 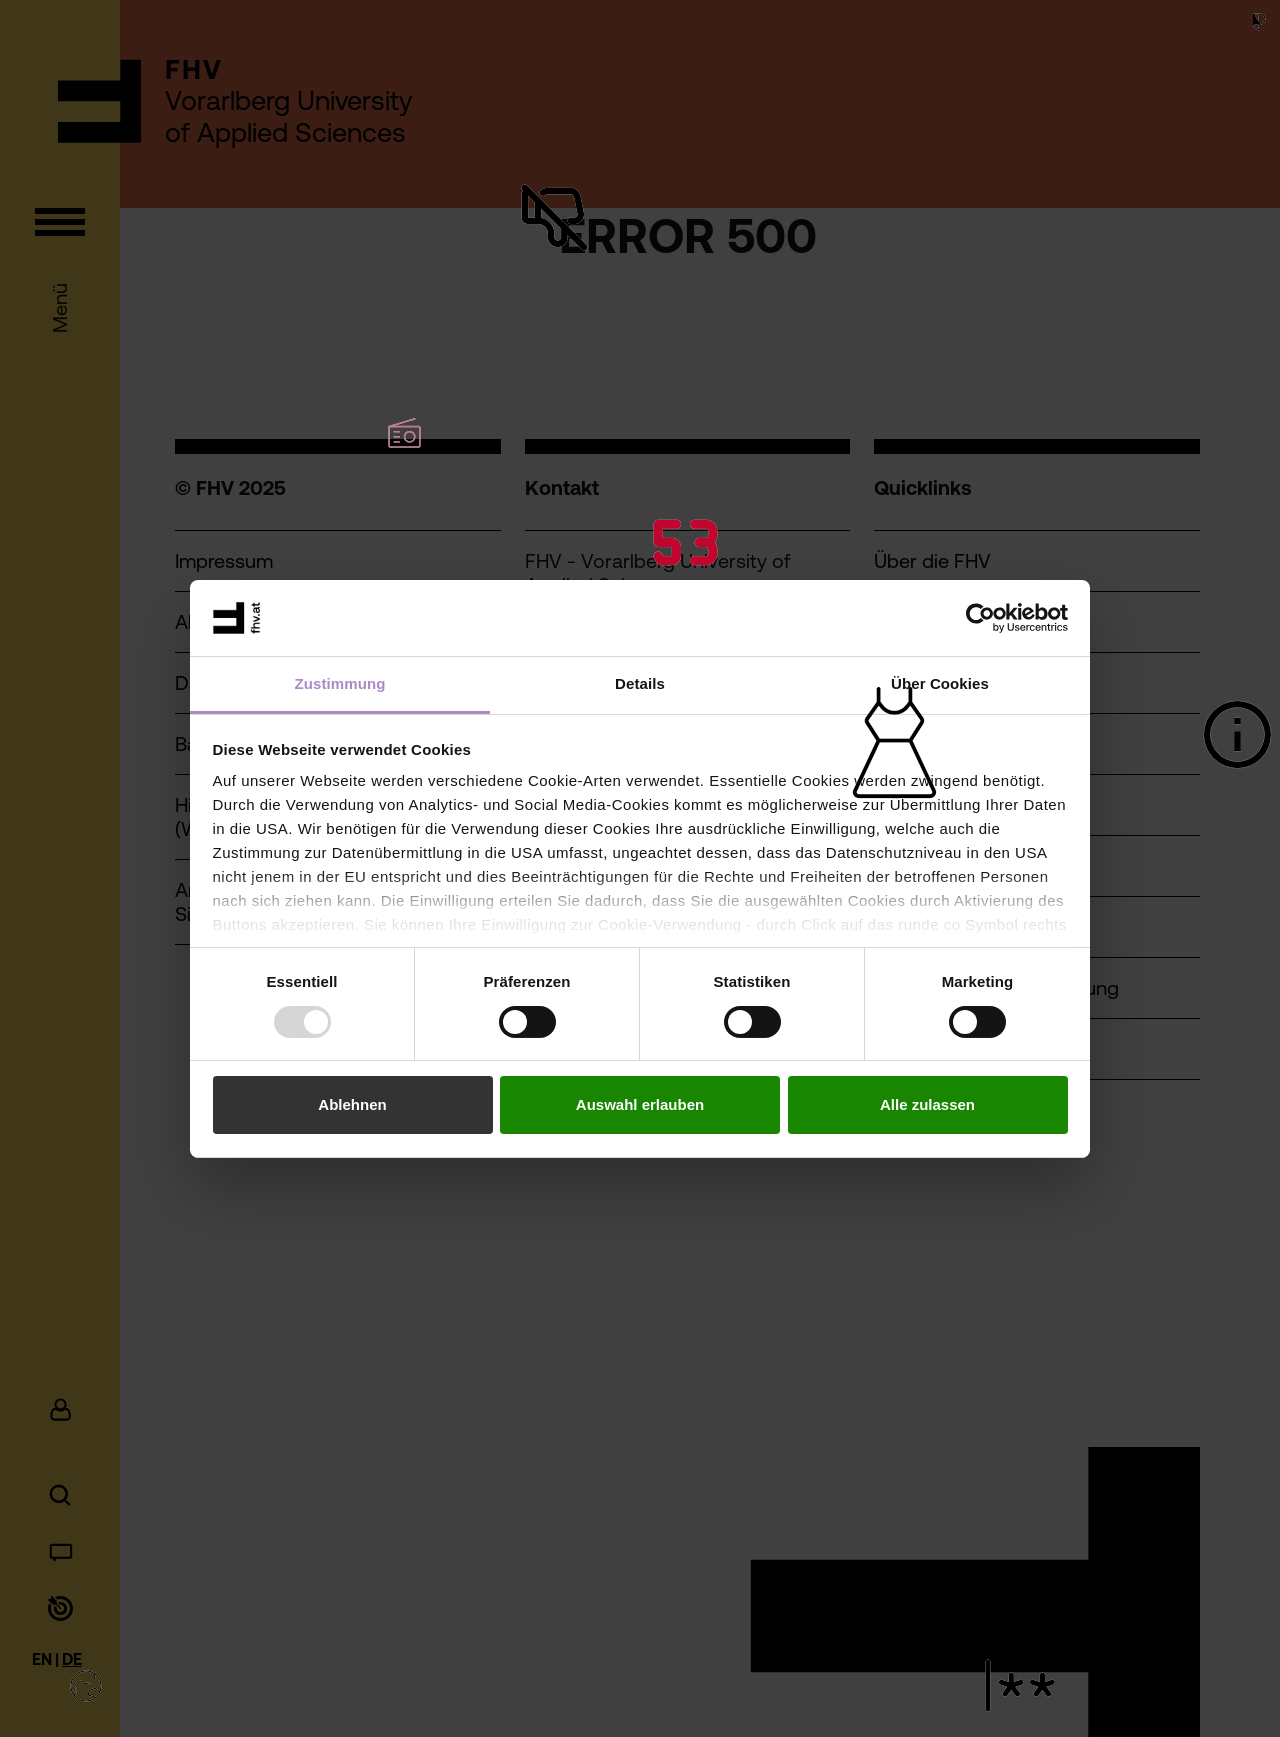 What do you see at coordinates (1237, 734) in the screenshot?
I see `view more information about this item` at bounding box center [1237, 734].